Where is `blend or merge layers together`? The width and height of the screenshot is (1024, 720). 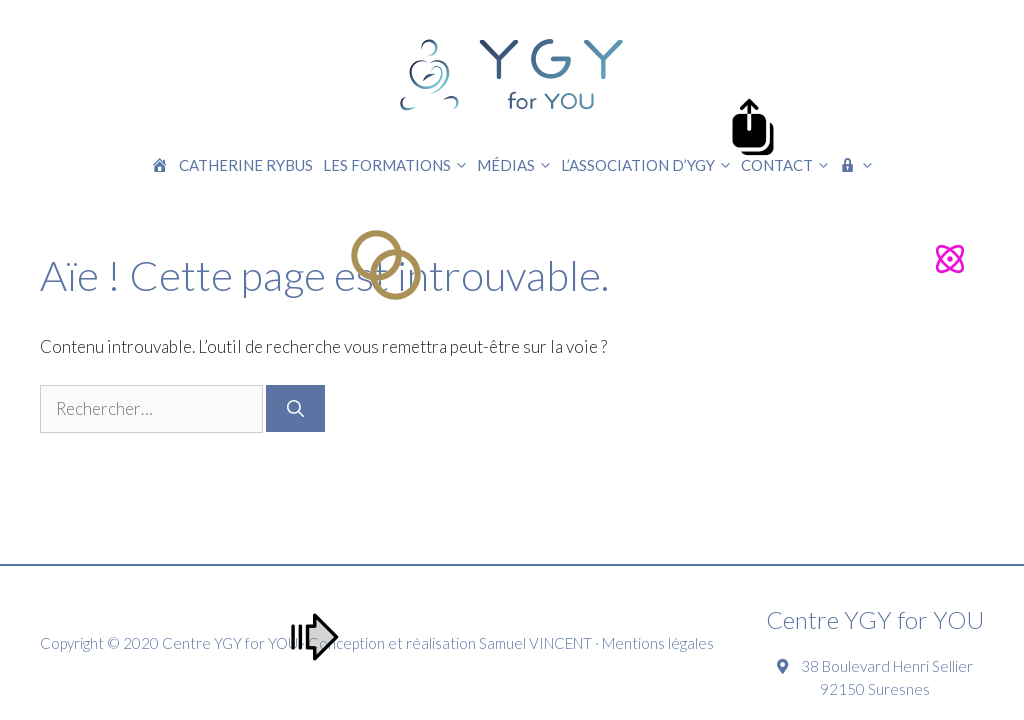
blend or merge layers together is located at coordinates (386, 265).